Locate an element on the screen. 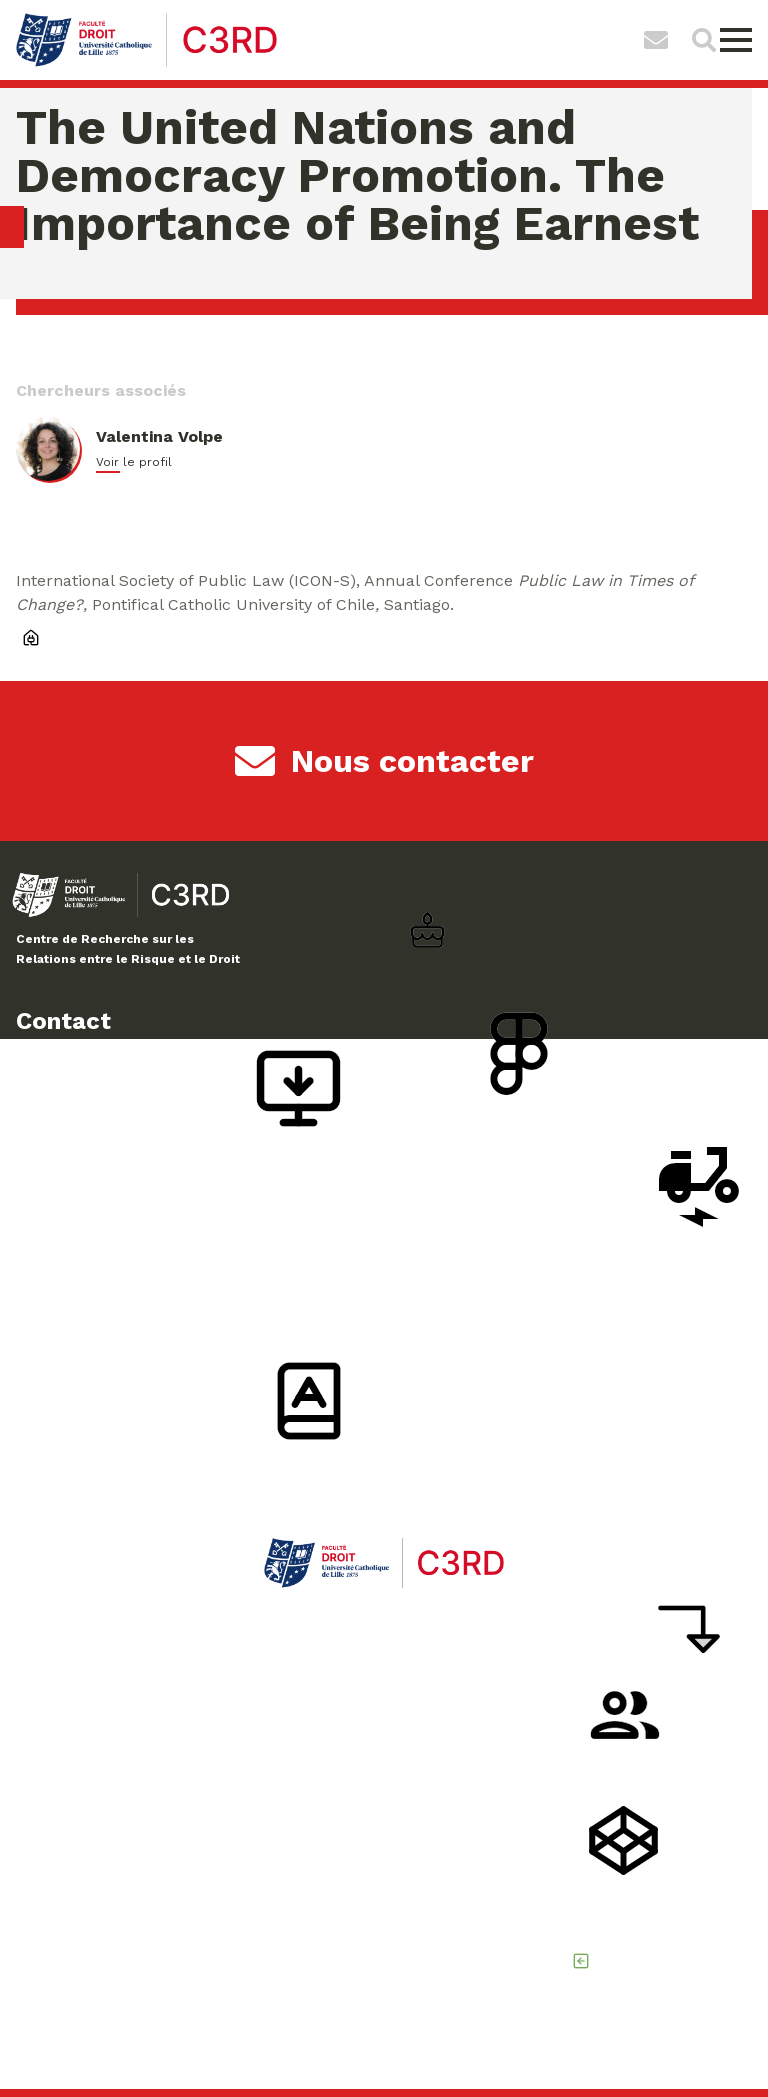 The image size is (768, 2097). view birthday or celebration reminders is located at coordinates (427, 932).